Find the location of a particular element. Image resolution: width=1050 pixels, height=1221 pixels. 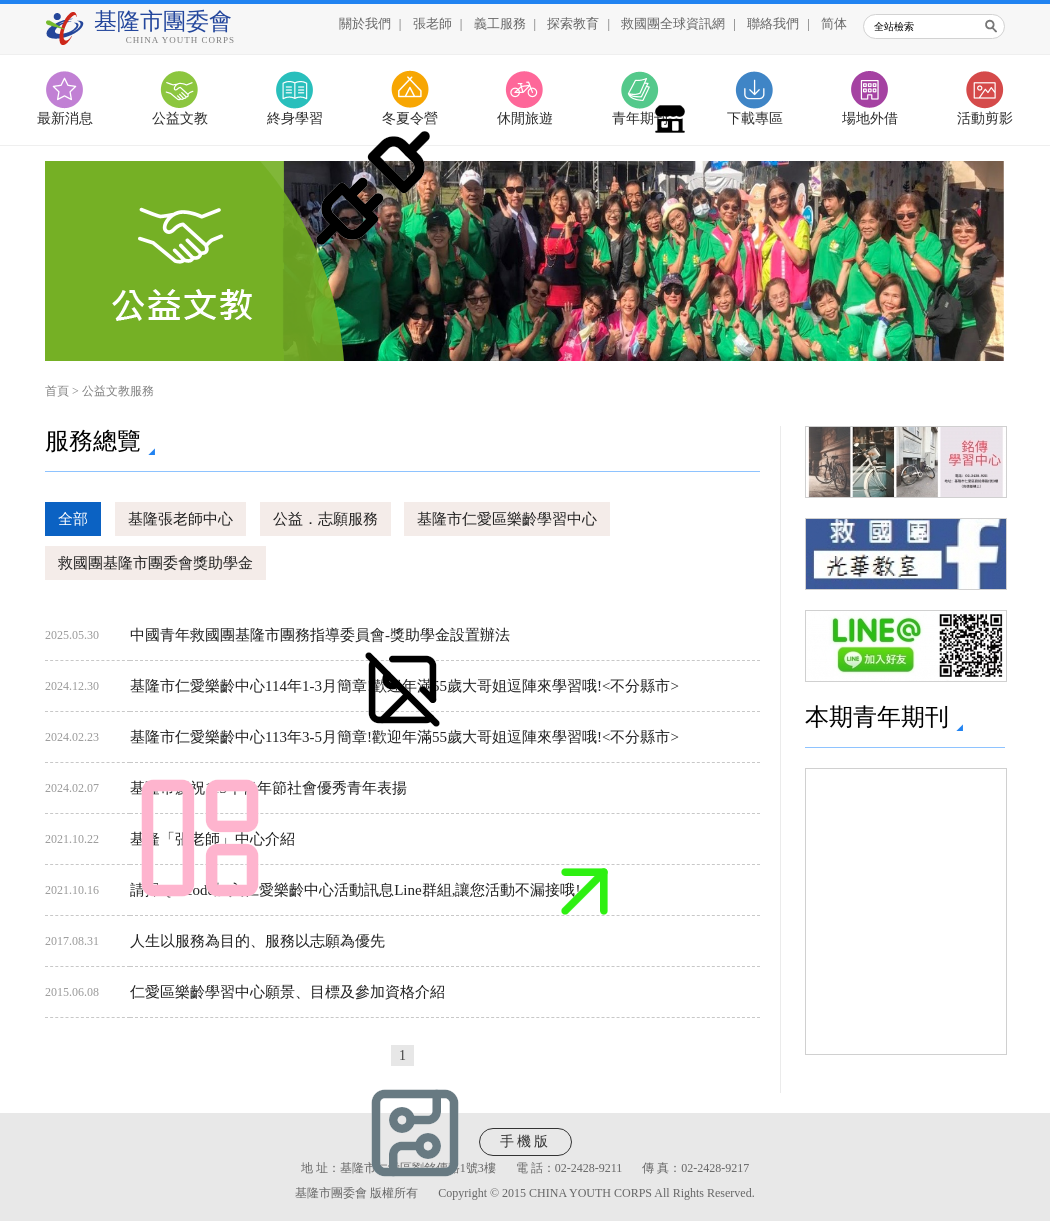

open link in new tab or window is located at coordinates (584, 891).